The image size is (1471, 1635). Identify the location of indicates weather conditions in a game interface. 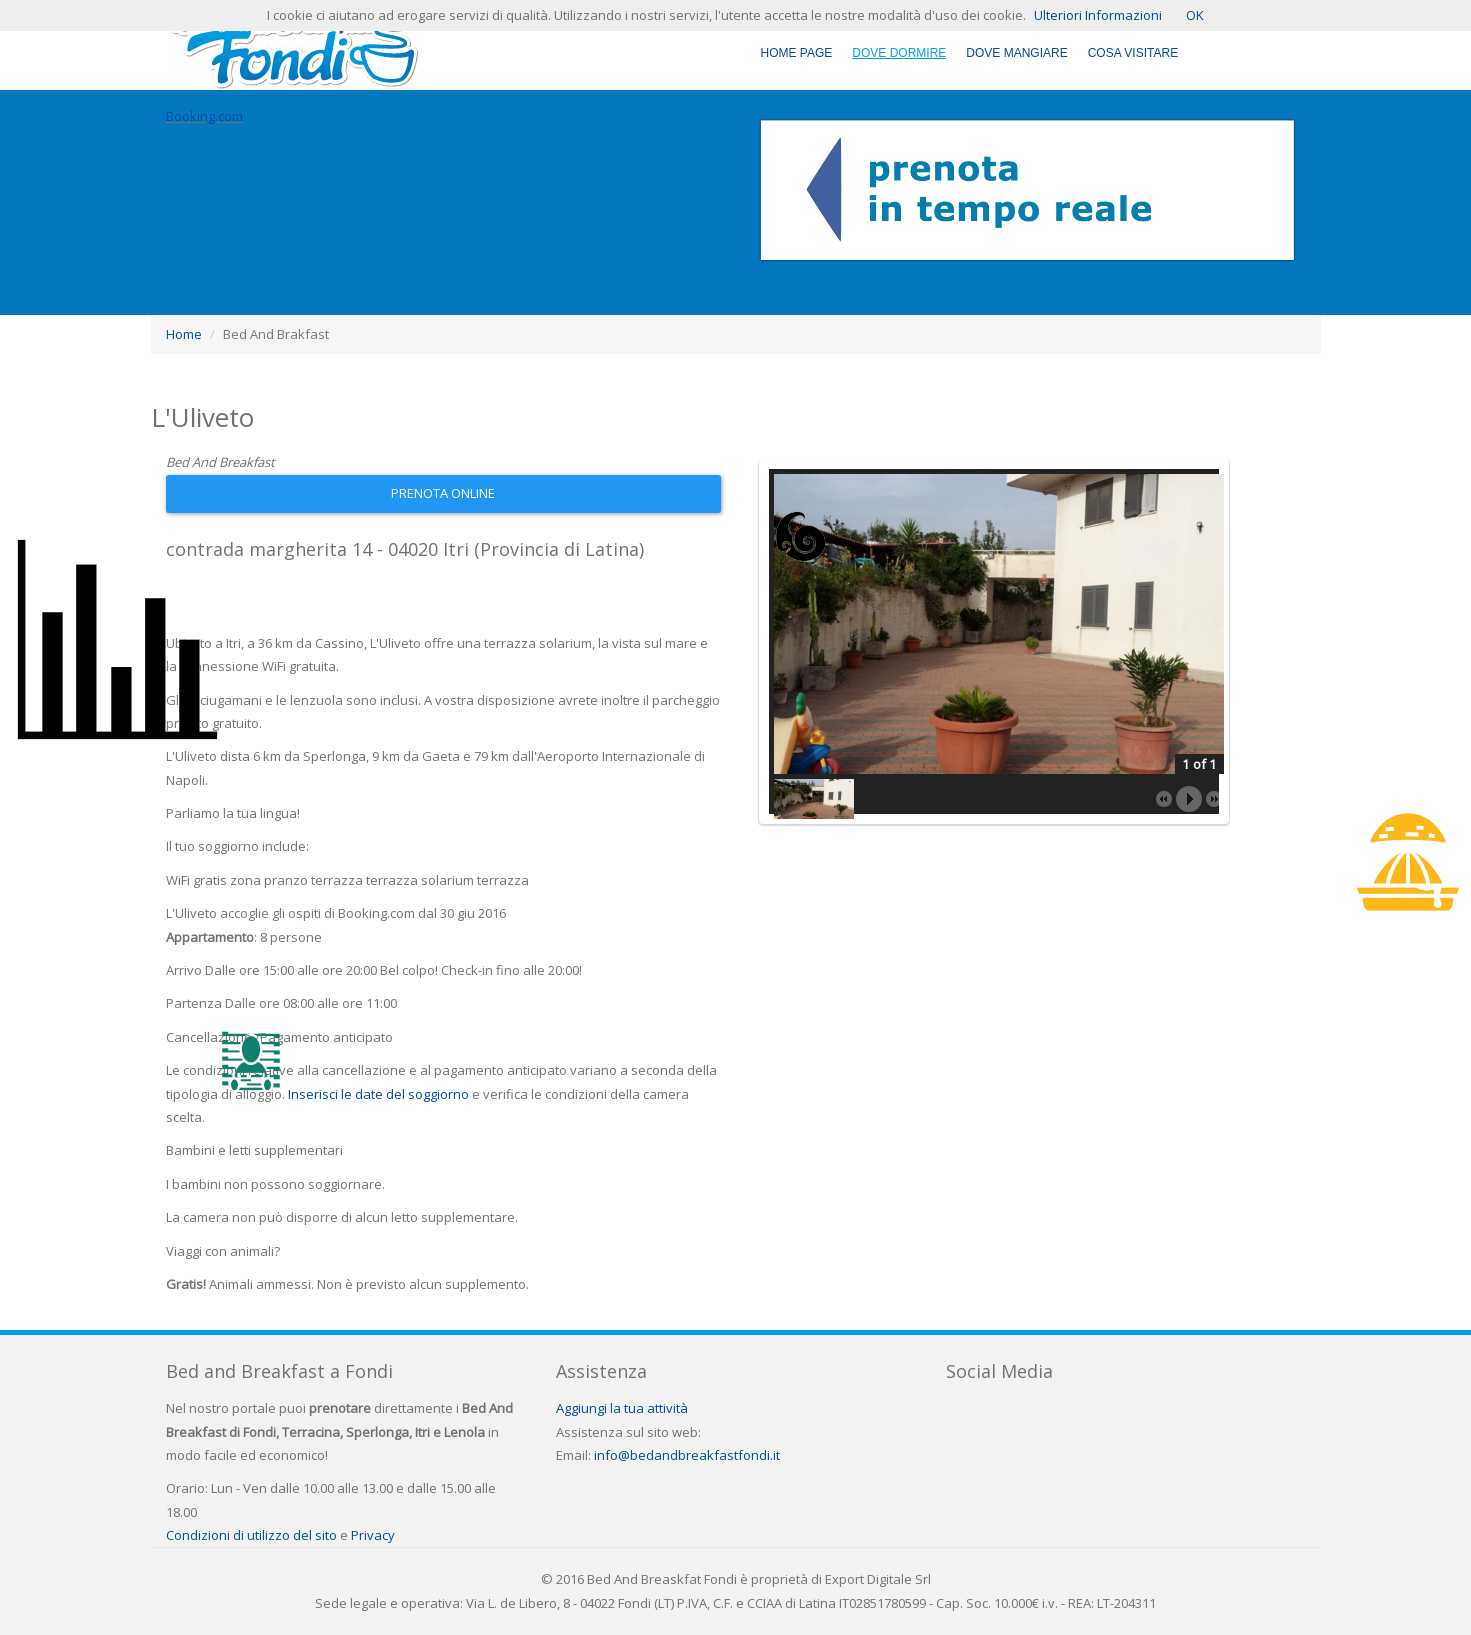
(800, 536).